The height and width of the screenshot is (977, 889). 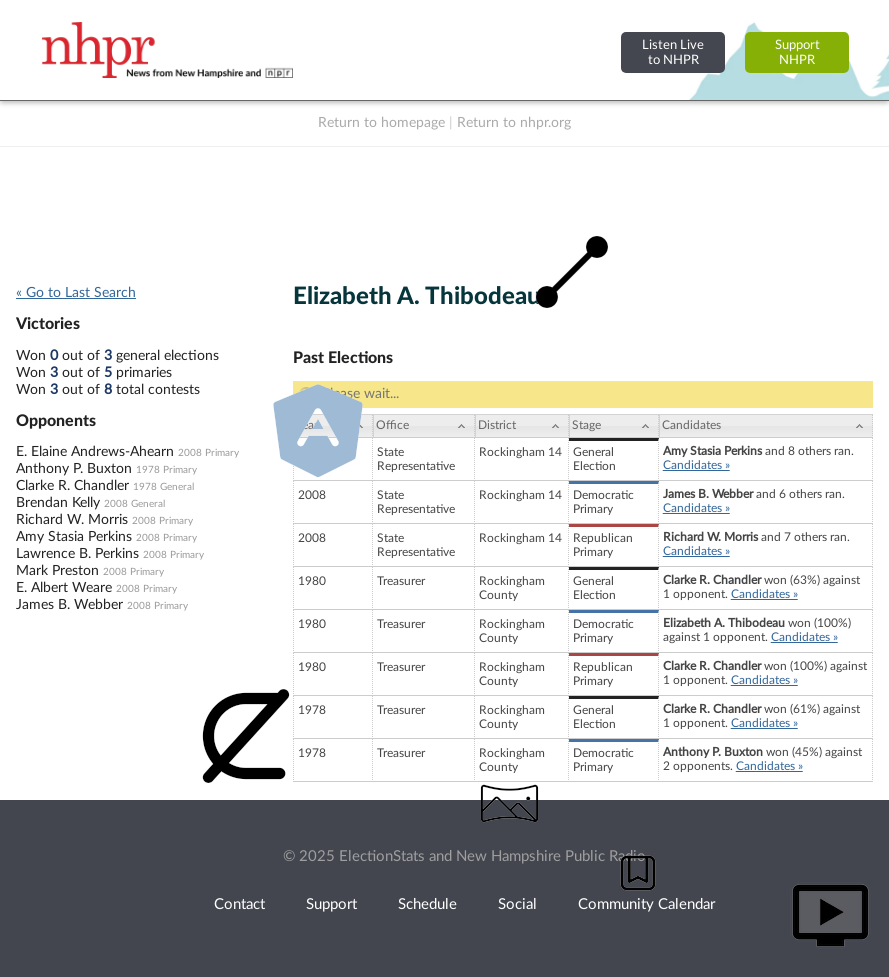 I want to click on indicates a set is not a subset of another in mathematical notation, so click(x=246, y=736).